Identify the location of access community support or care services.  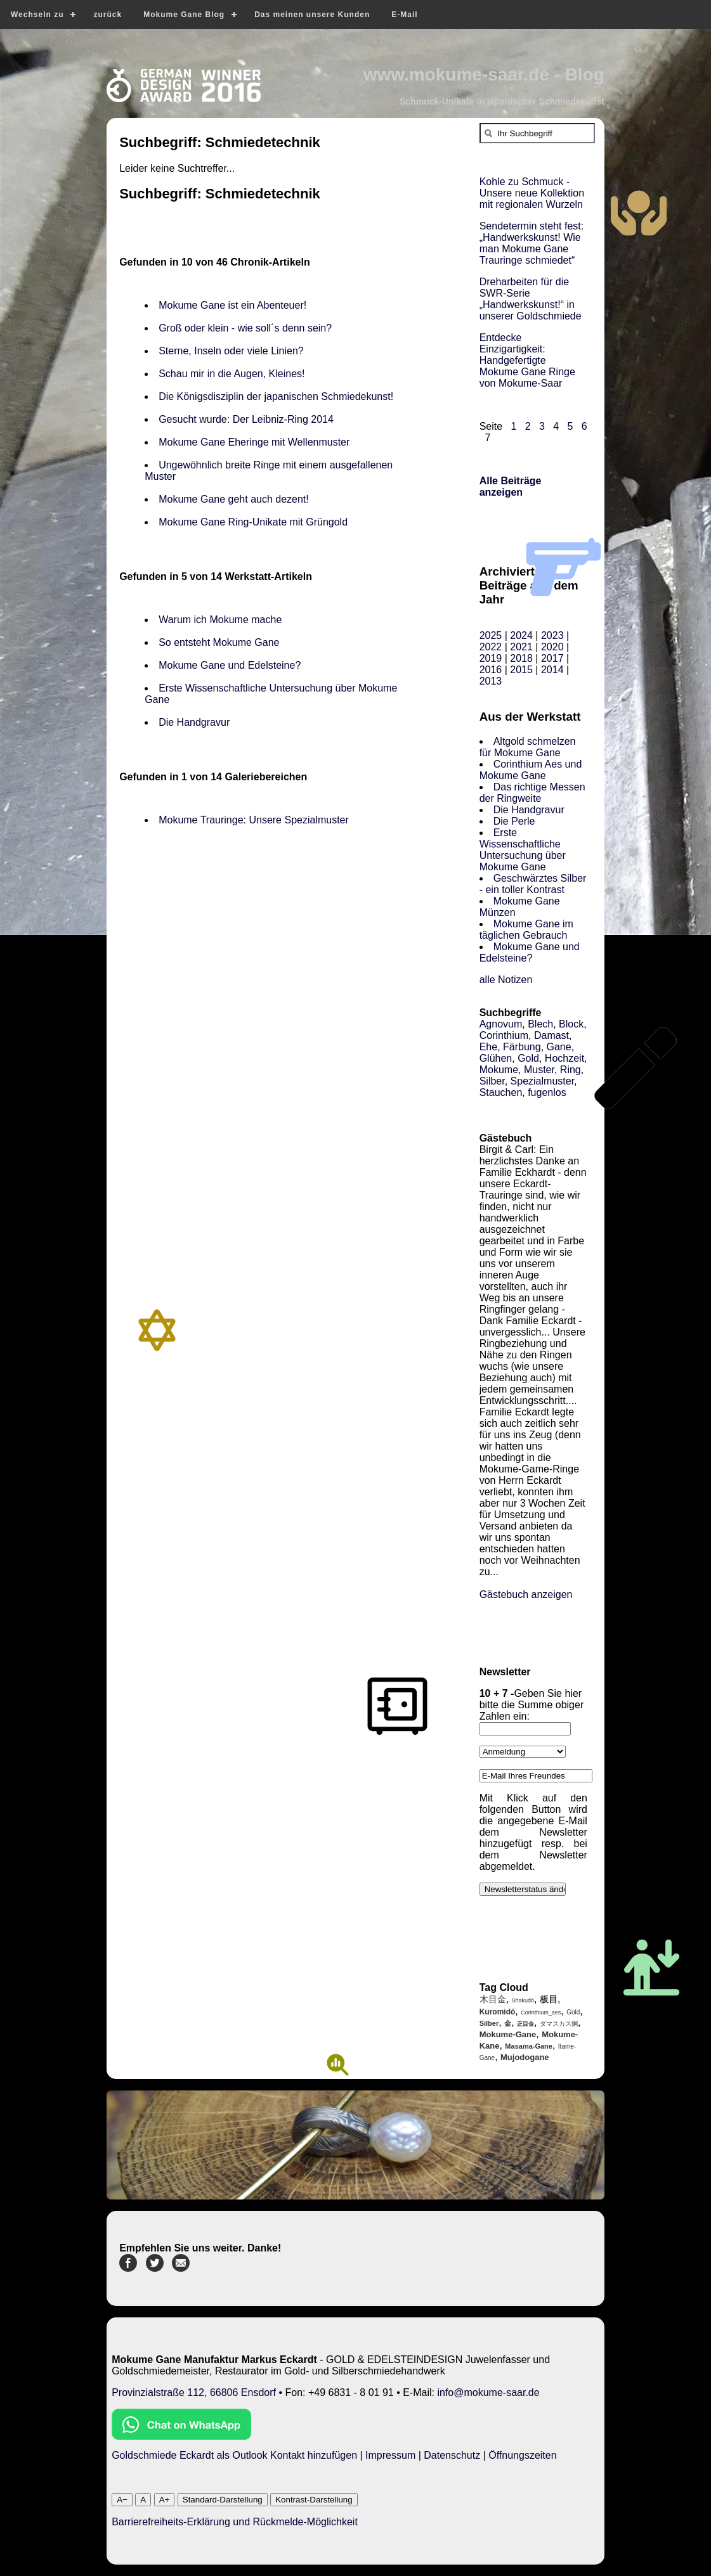
(639, 213).